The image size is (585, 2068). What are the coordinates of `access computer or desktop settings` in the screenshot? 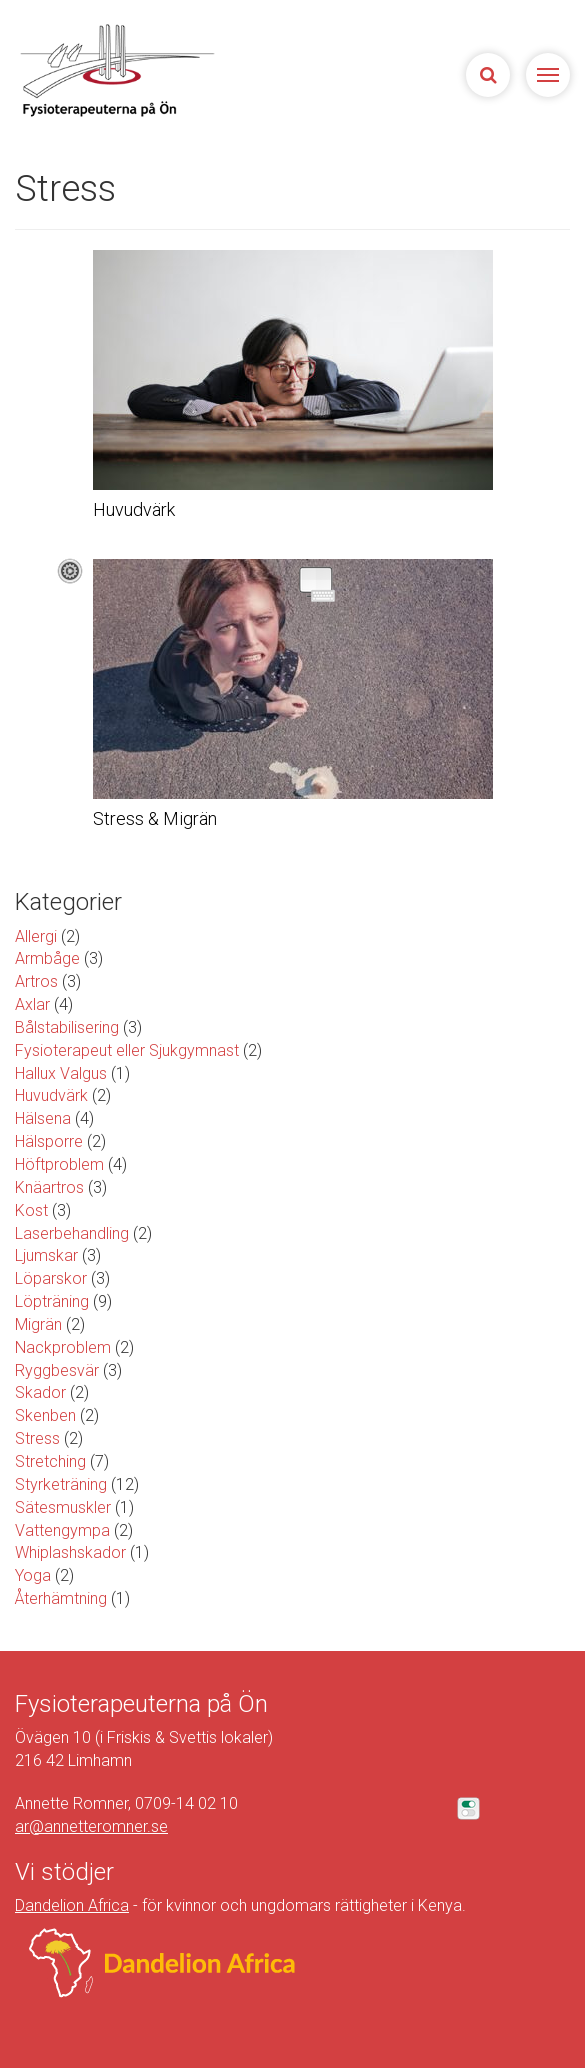 It's located at (317, 584).